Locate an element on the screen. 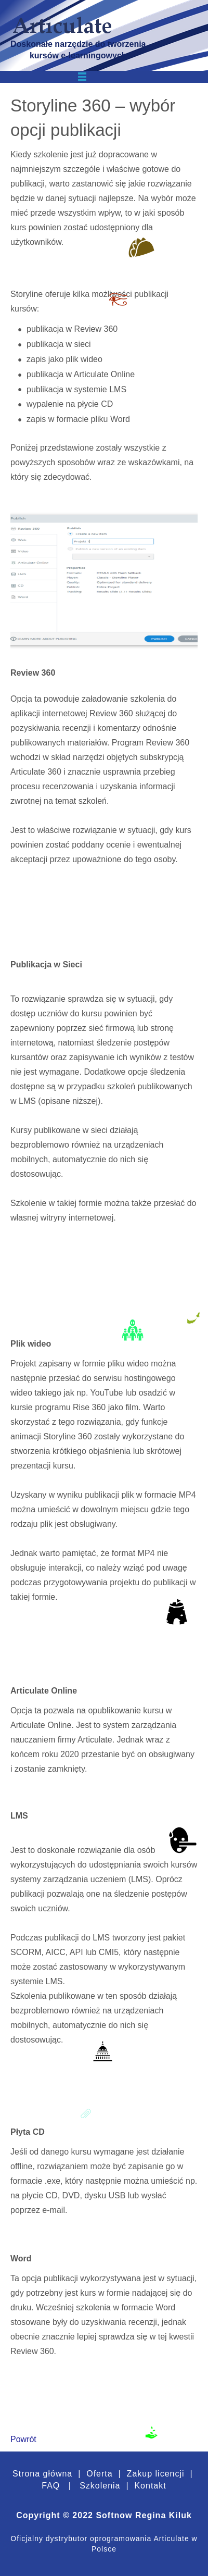 The width and height of the screenshot is (208, 2576). receive a payment or funds is located at coordinates (151, 2432).